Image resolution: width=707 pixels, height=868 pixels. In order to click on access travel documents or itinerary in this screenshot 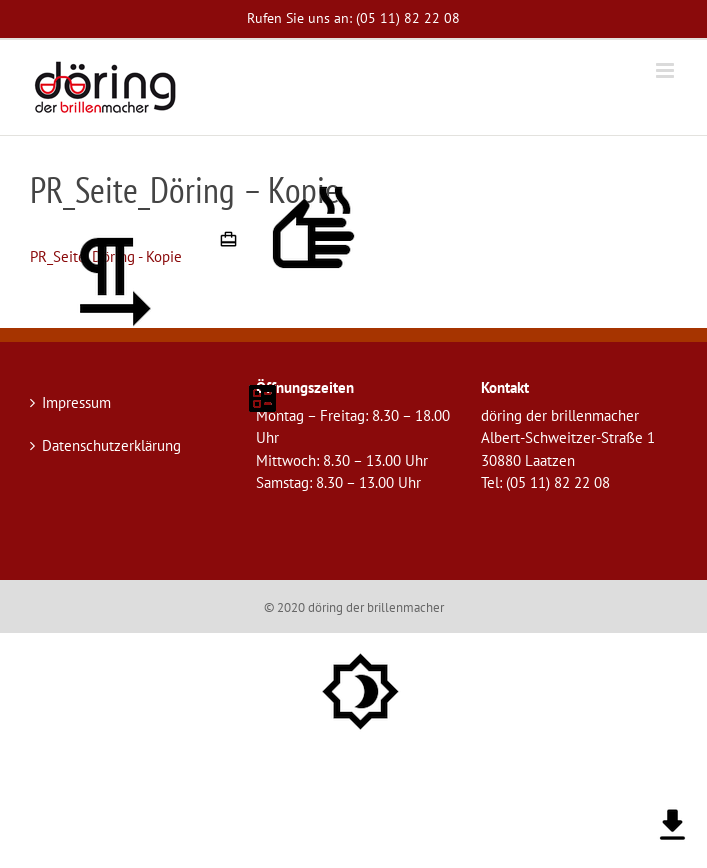, I will do `click(228, 239)`.